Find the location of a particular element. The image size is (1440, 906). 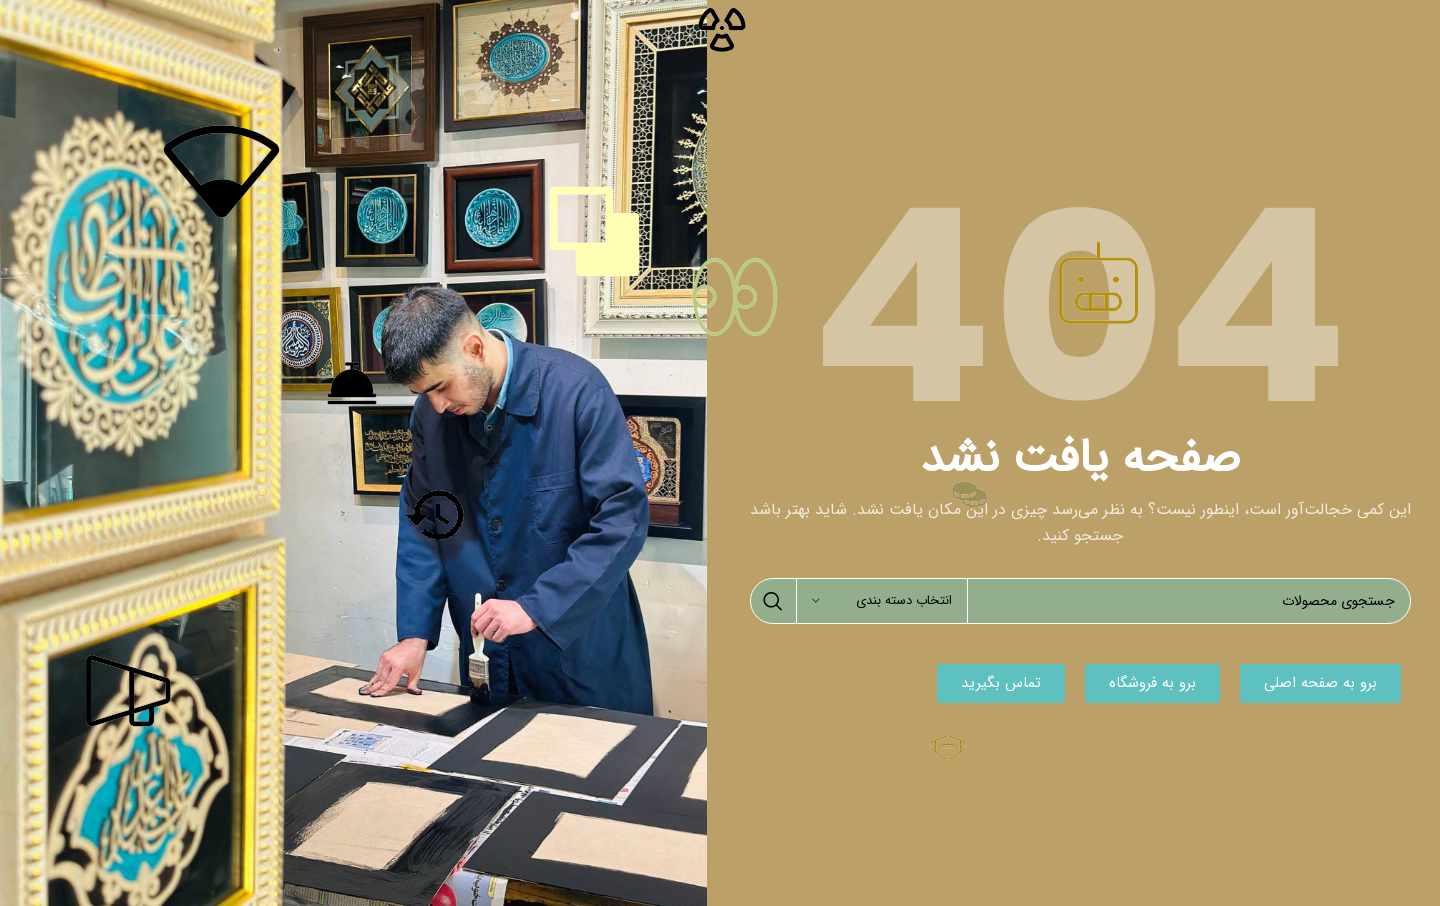

subtract or remove a layer from selection is located at coordinates (594, 231).